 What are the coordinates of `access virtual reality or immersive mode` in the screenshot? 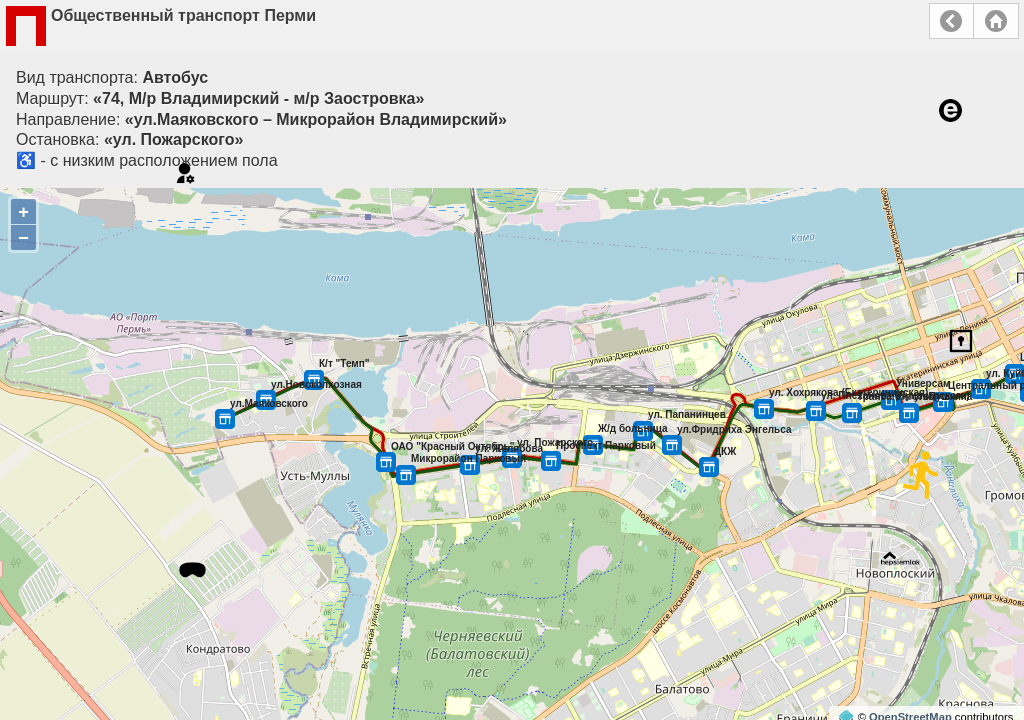 It's located at (192, 569).